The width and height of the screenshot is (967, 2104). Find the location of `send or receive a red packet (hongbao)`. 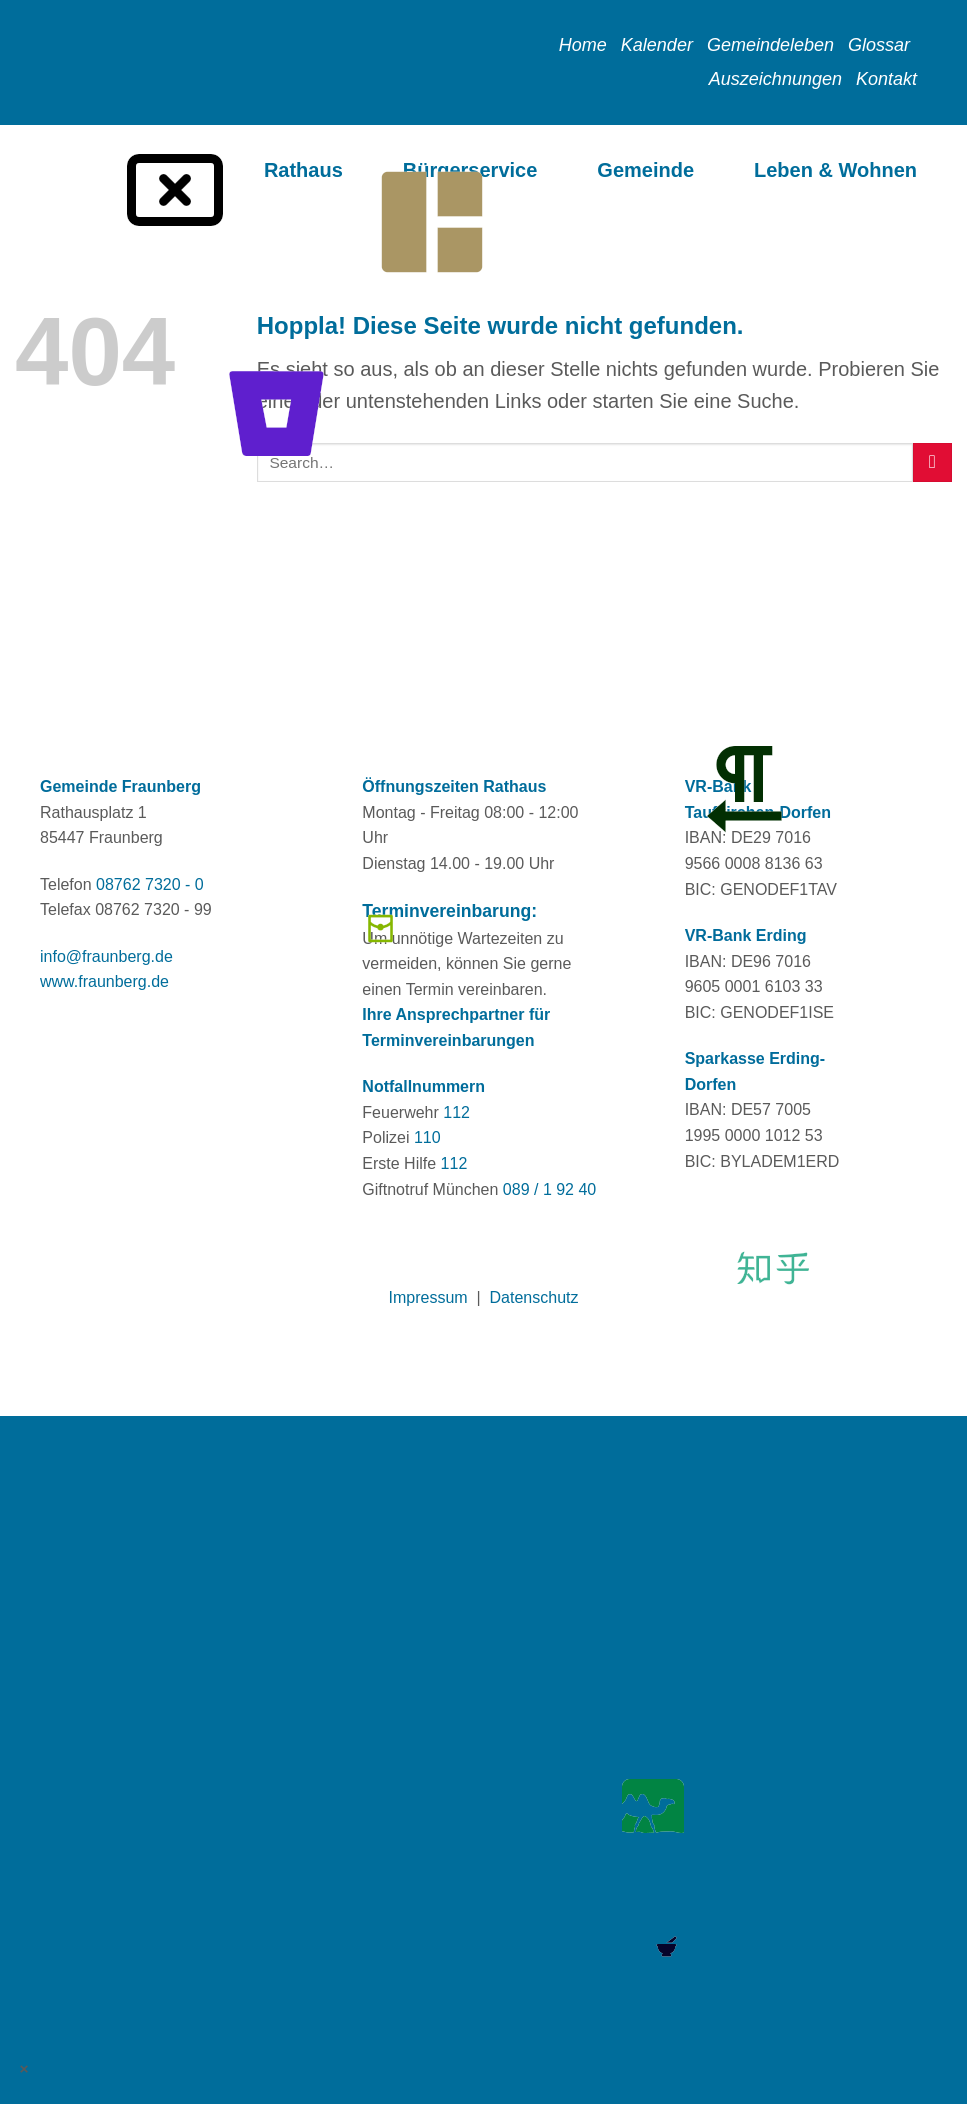

send or receive a red packet (hongbao) is located at coordinates (380, 928).